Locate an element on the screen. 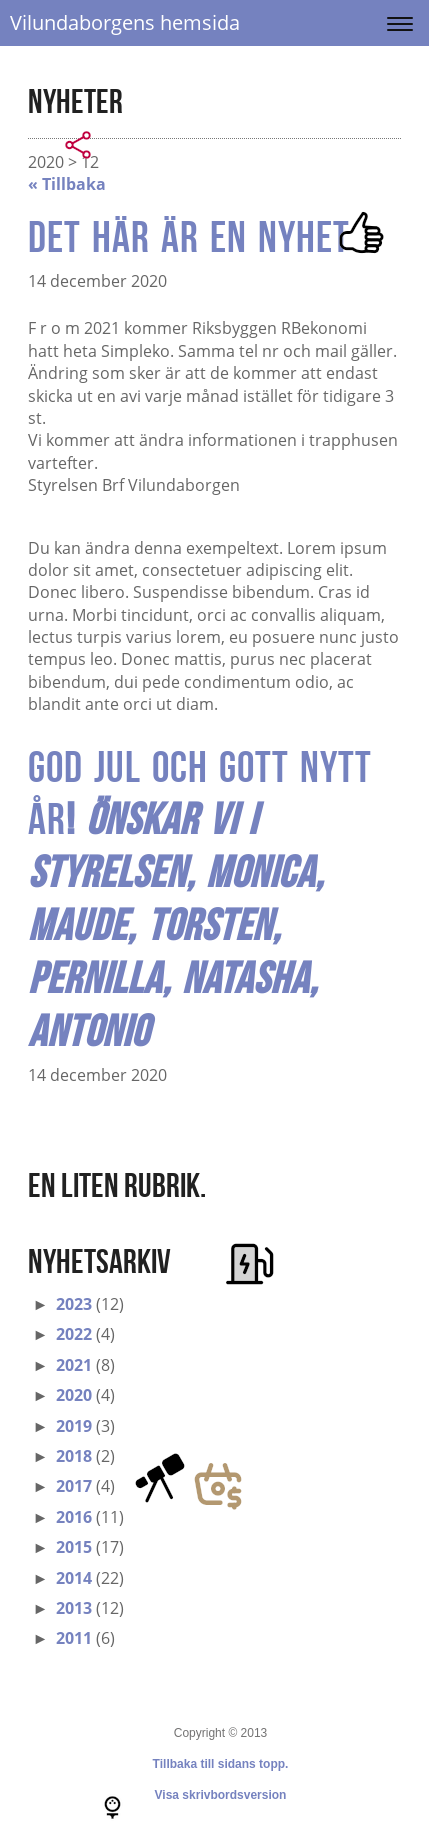  view shopping basket total is located at coordinates (218, 1484).